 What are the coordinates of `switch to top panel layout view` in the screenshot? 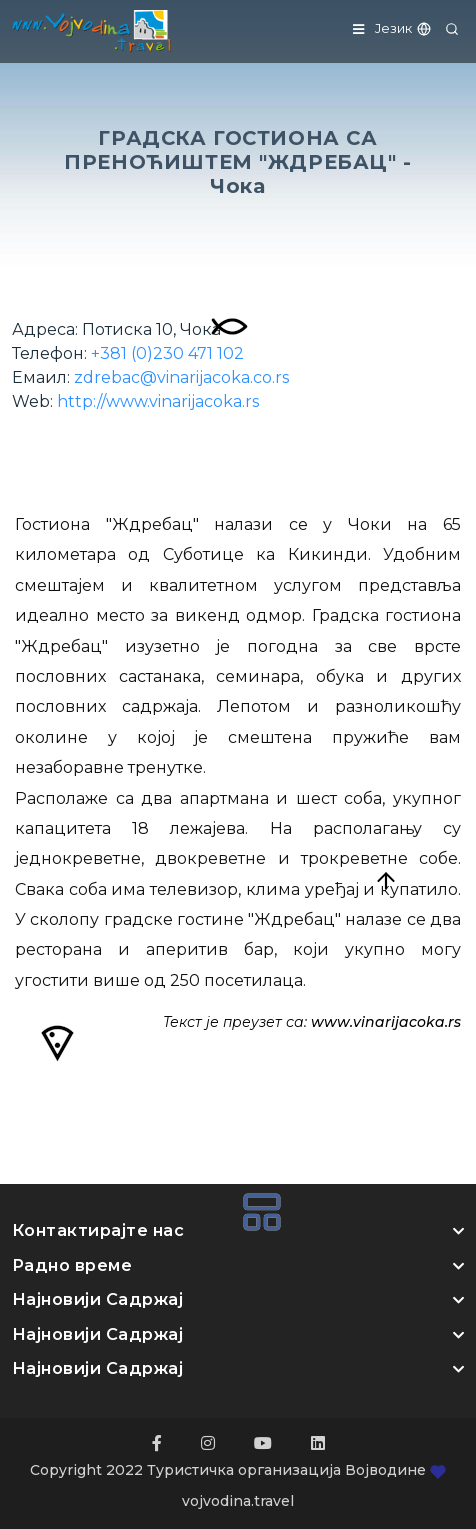 It's located at (262, 1212).